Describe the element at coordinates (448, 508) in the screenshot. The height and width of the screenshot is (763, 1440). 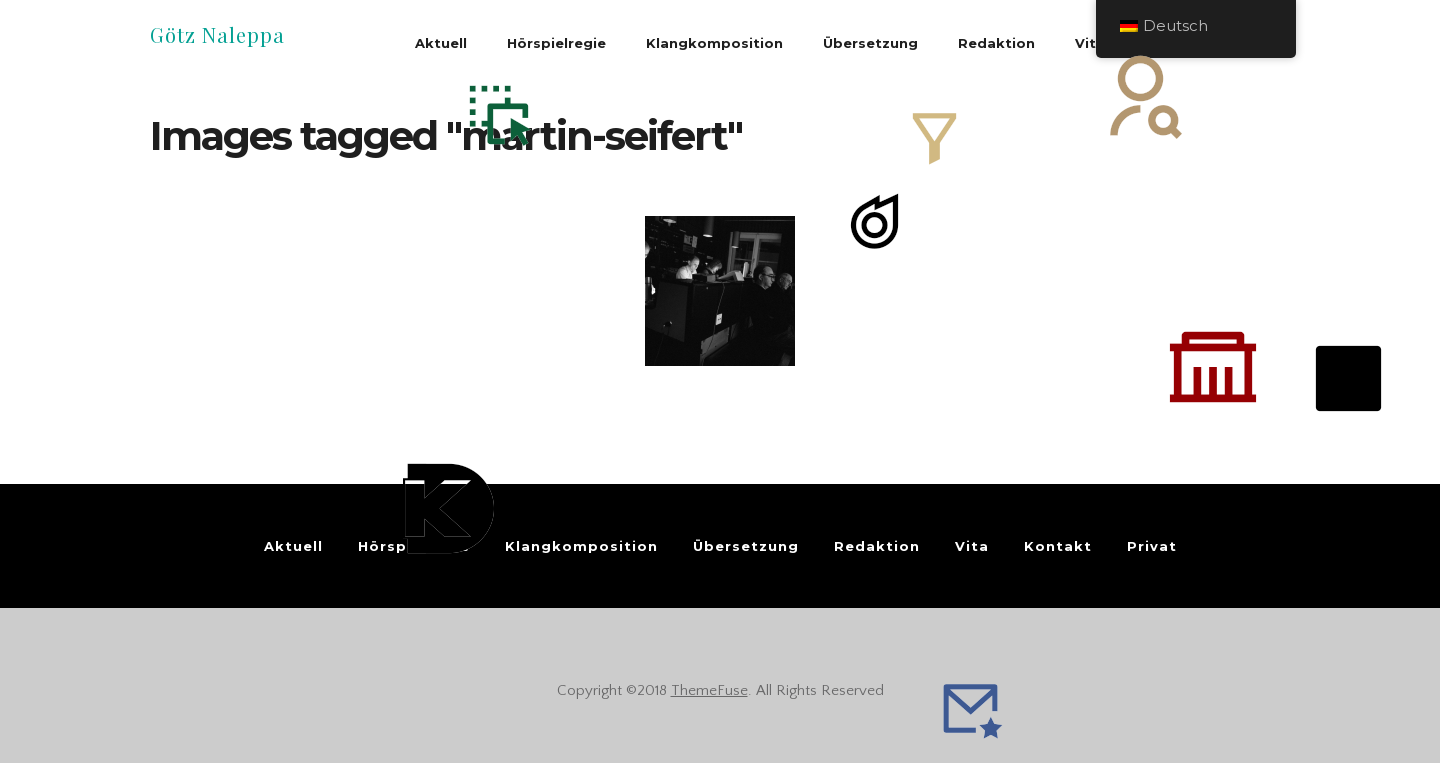
I see `visit Digi-Key Electronics website` at that location.